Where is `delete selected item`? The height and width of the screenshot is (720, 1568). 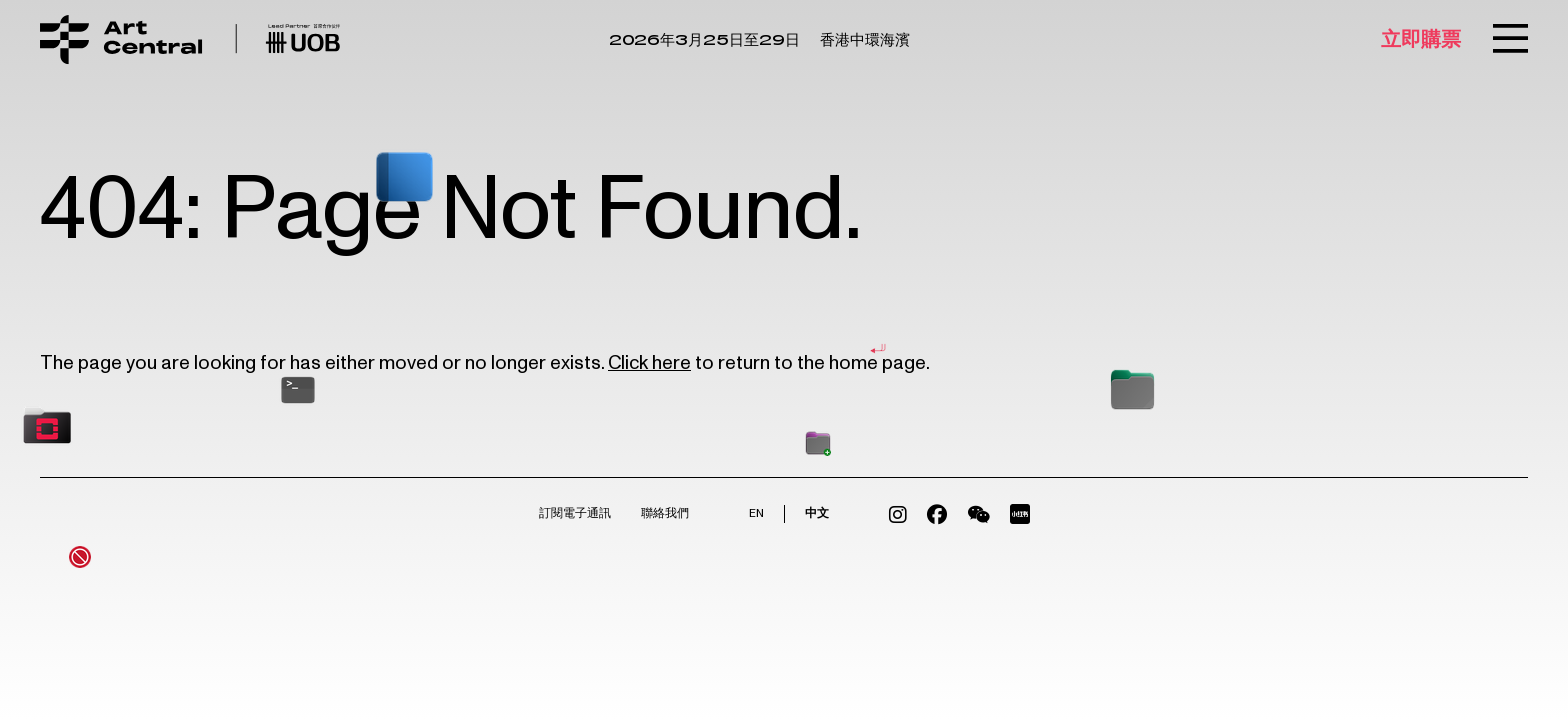 delete selected item is located at coordinates (80, 557).